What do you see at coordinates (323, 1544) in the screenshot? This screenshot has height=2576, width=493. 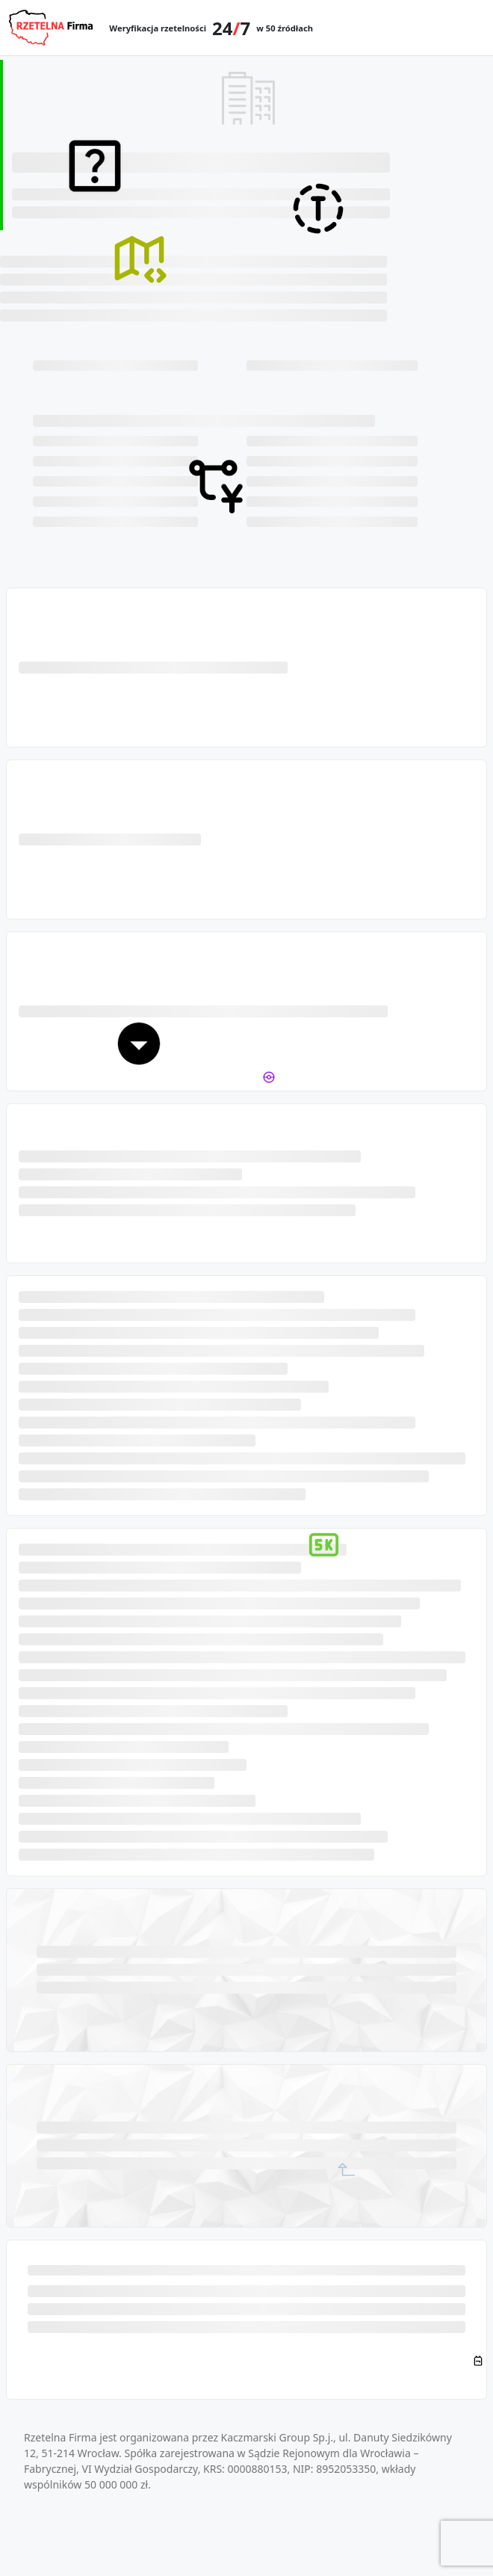 I see `indicates 5k video or image resolution` at bounding box center [323, 1544].